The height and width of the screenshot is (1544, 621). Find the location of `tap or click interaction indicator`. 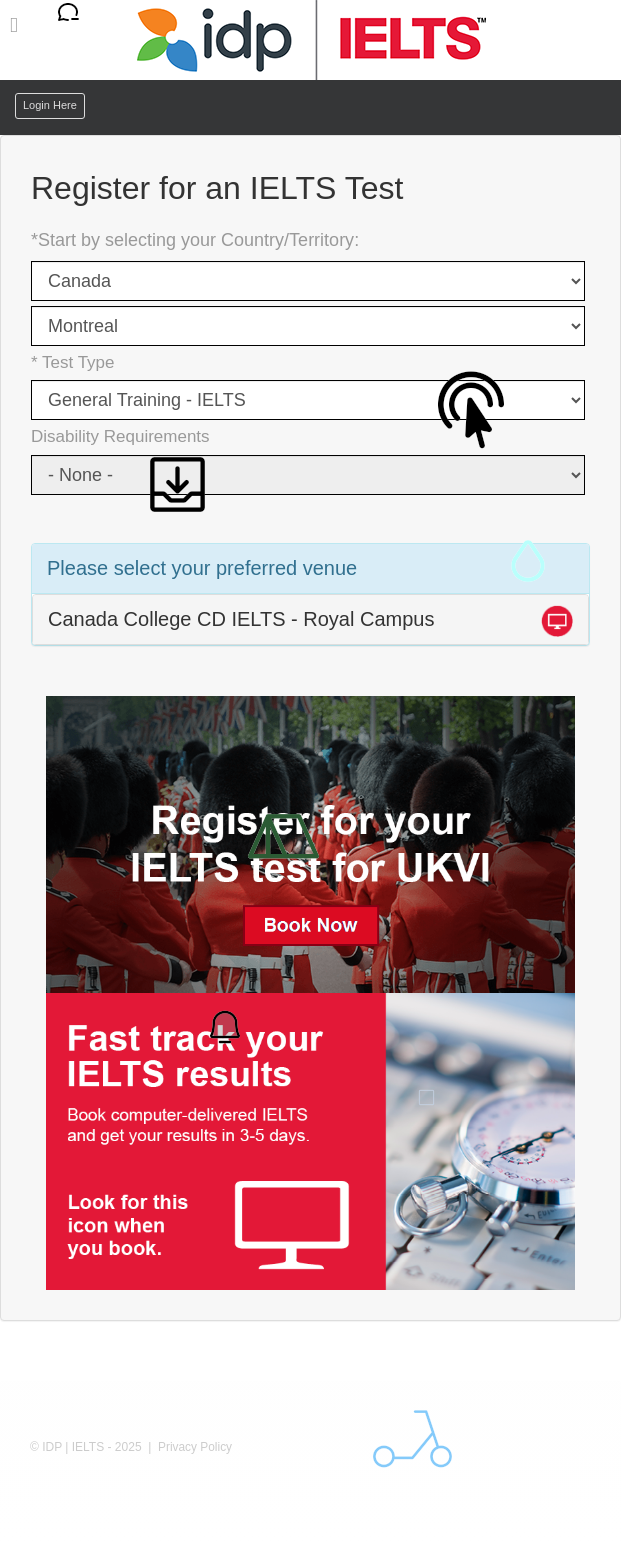

tap or click interaction indicator is located at coordinates (471, 410).